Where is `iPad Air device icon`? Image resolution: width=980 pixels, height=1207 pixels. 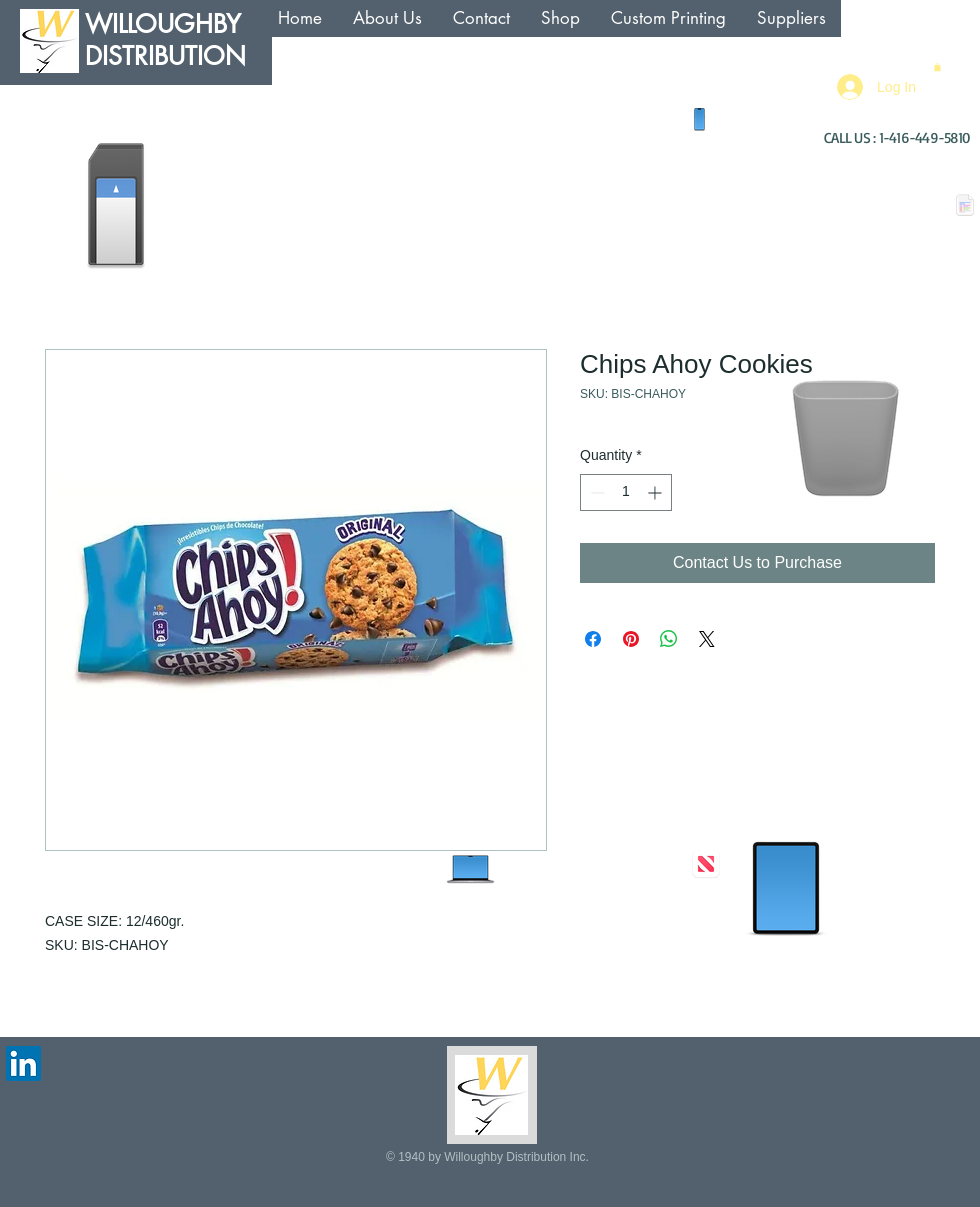
iPad Air device icon is located at coordinates (786, 889).